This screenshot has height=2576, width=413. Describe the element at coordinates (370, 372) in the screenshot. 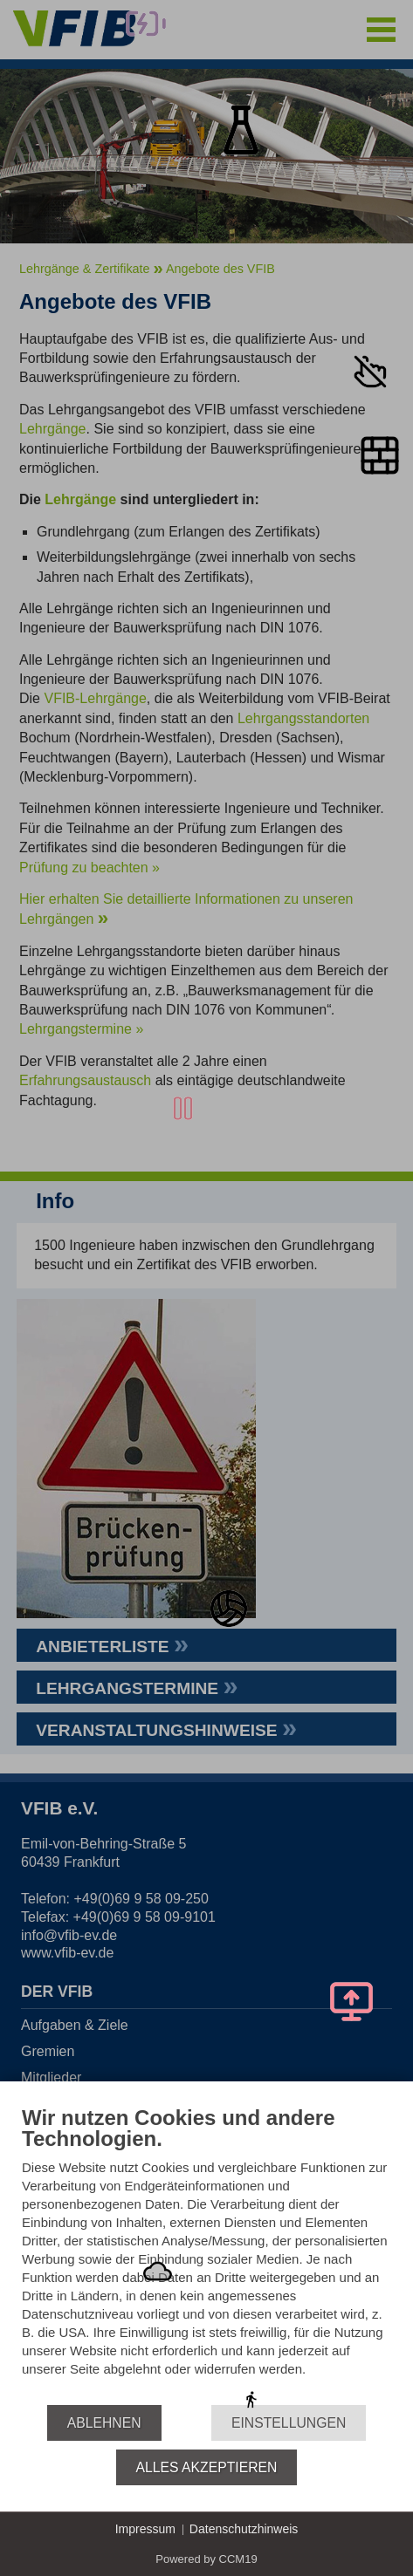

I see `disable touch or pointer input` at that location.